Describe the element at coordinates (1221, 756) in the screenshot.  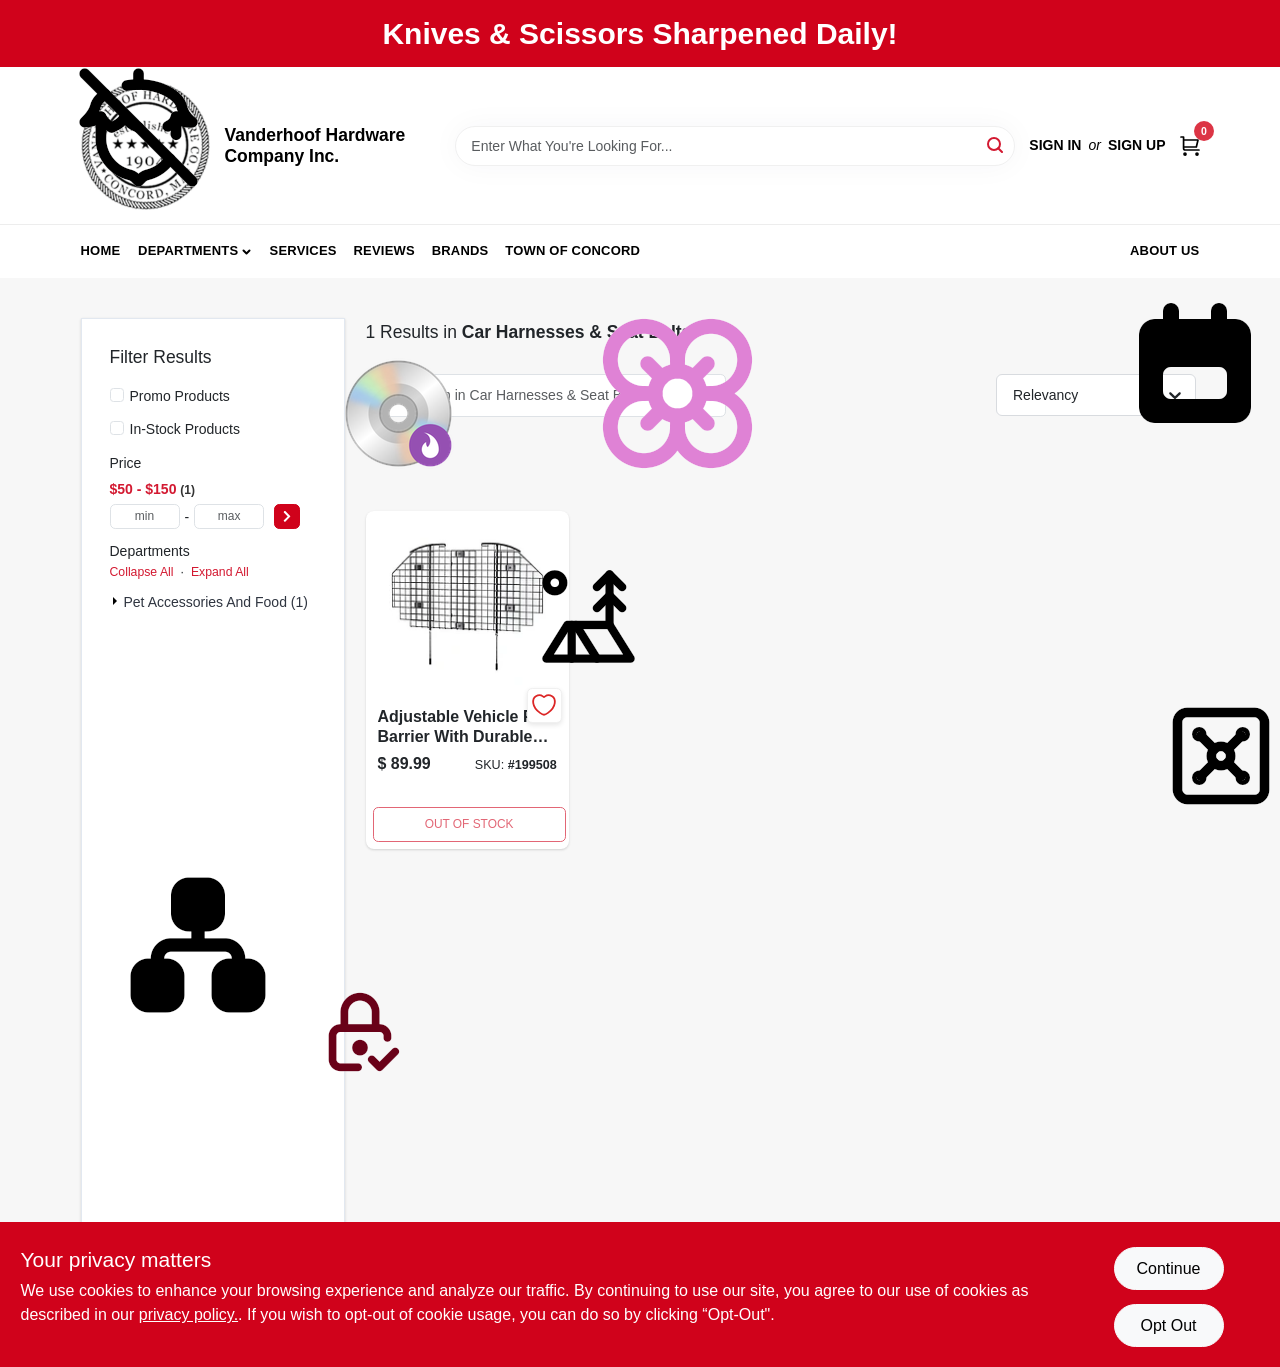
I see `access secure storage or vault` at that location.